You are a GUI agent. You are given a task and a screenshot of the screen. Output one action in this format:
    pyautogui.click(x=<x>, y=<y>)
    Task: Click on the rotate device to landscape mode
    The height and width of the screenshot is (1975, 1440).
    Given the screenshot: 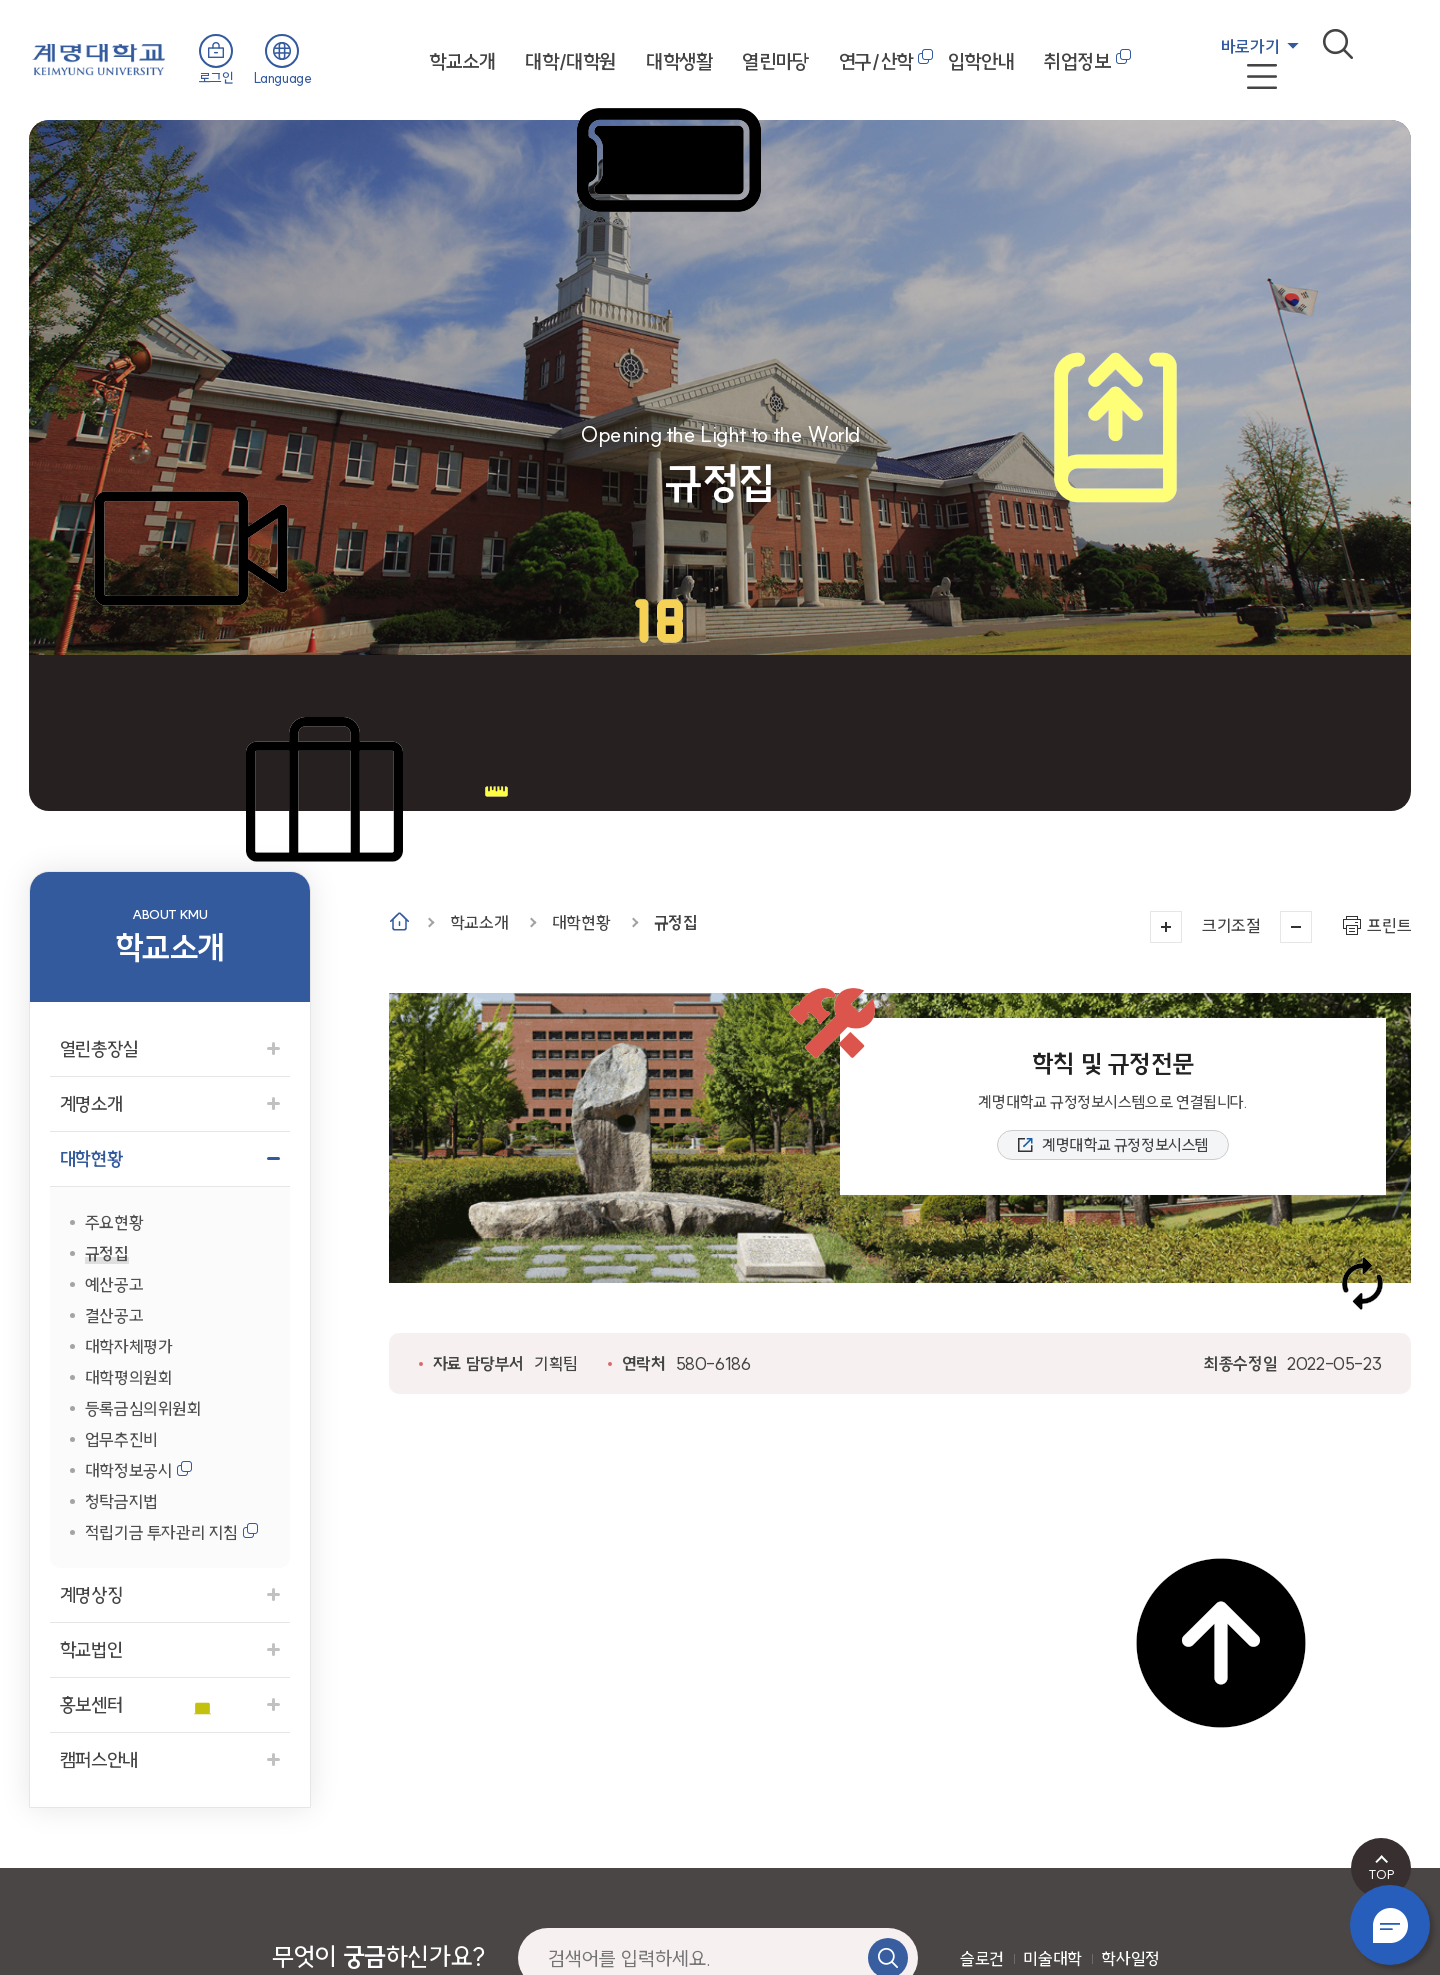 What is the action you would take?
    pyautogui.click(x=669, y=160)
    